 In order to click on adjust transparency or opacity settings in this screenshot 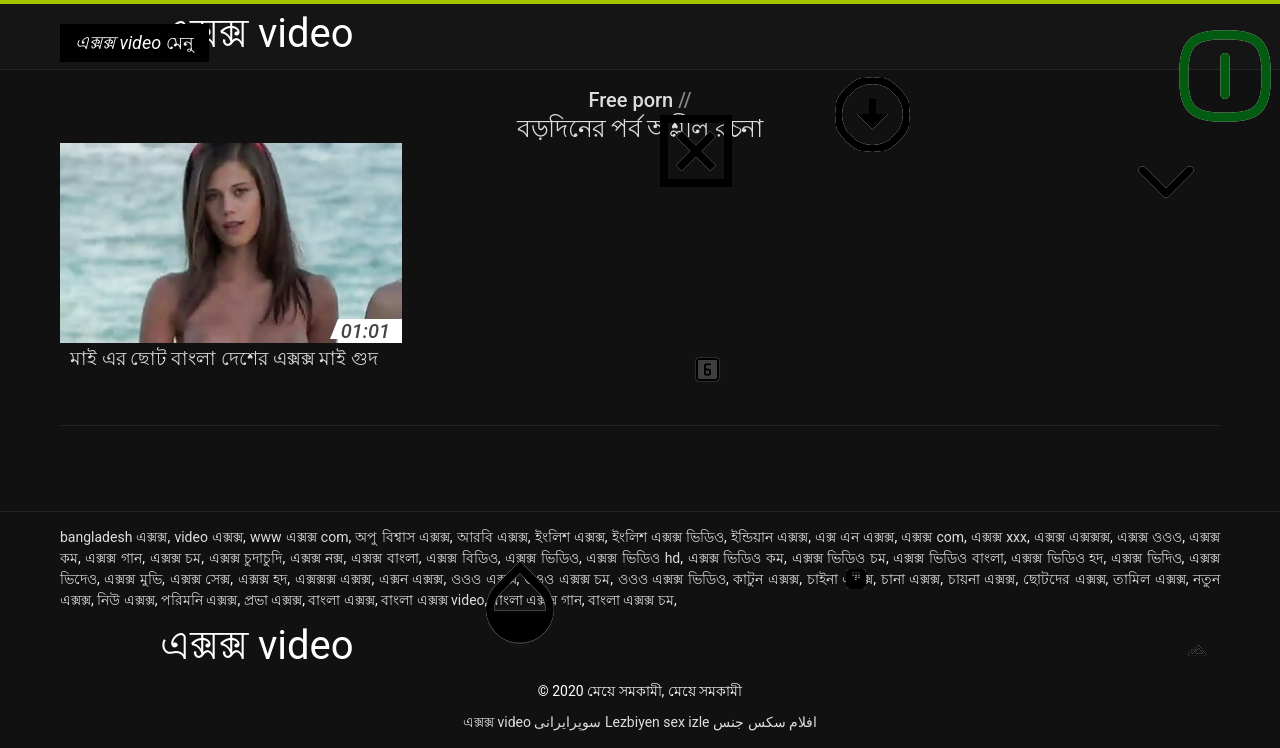, I will do `click(520, 602)`.